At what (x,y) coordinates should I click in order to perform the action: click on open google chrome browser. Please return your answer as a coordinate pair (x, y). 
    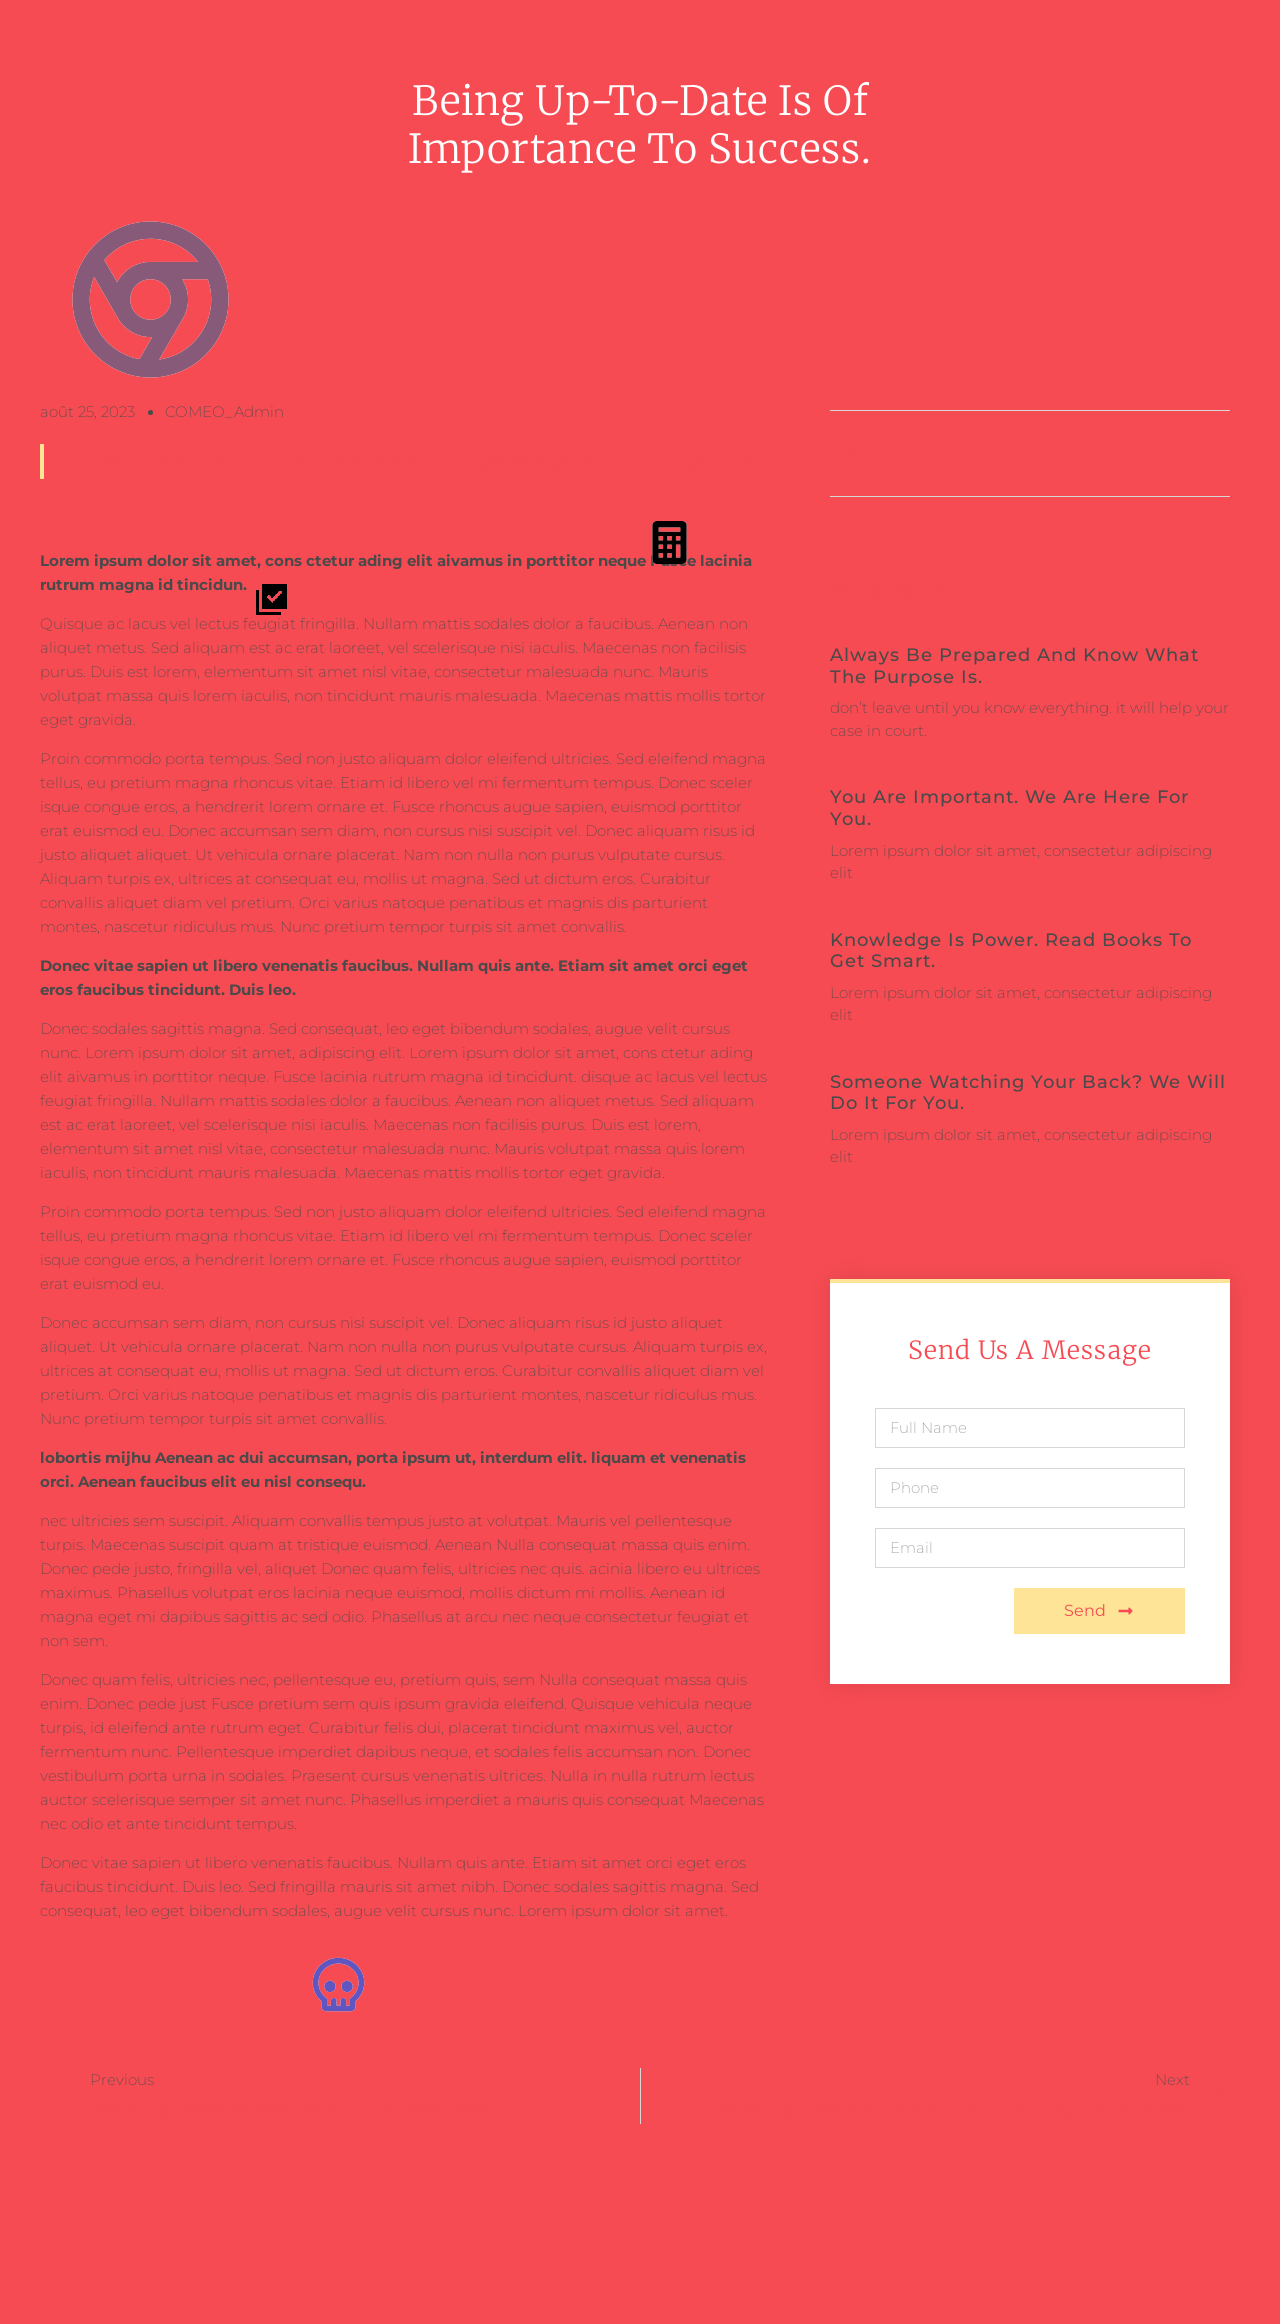
    Looking at the image, I should click on (150, 299).